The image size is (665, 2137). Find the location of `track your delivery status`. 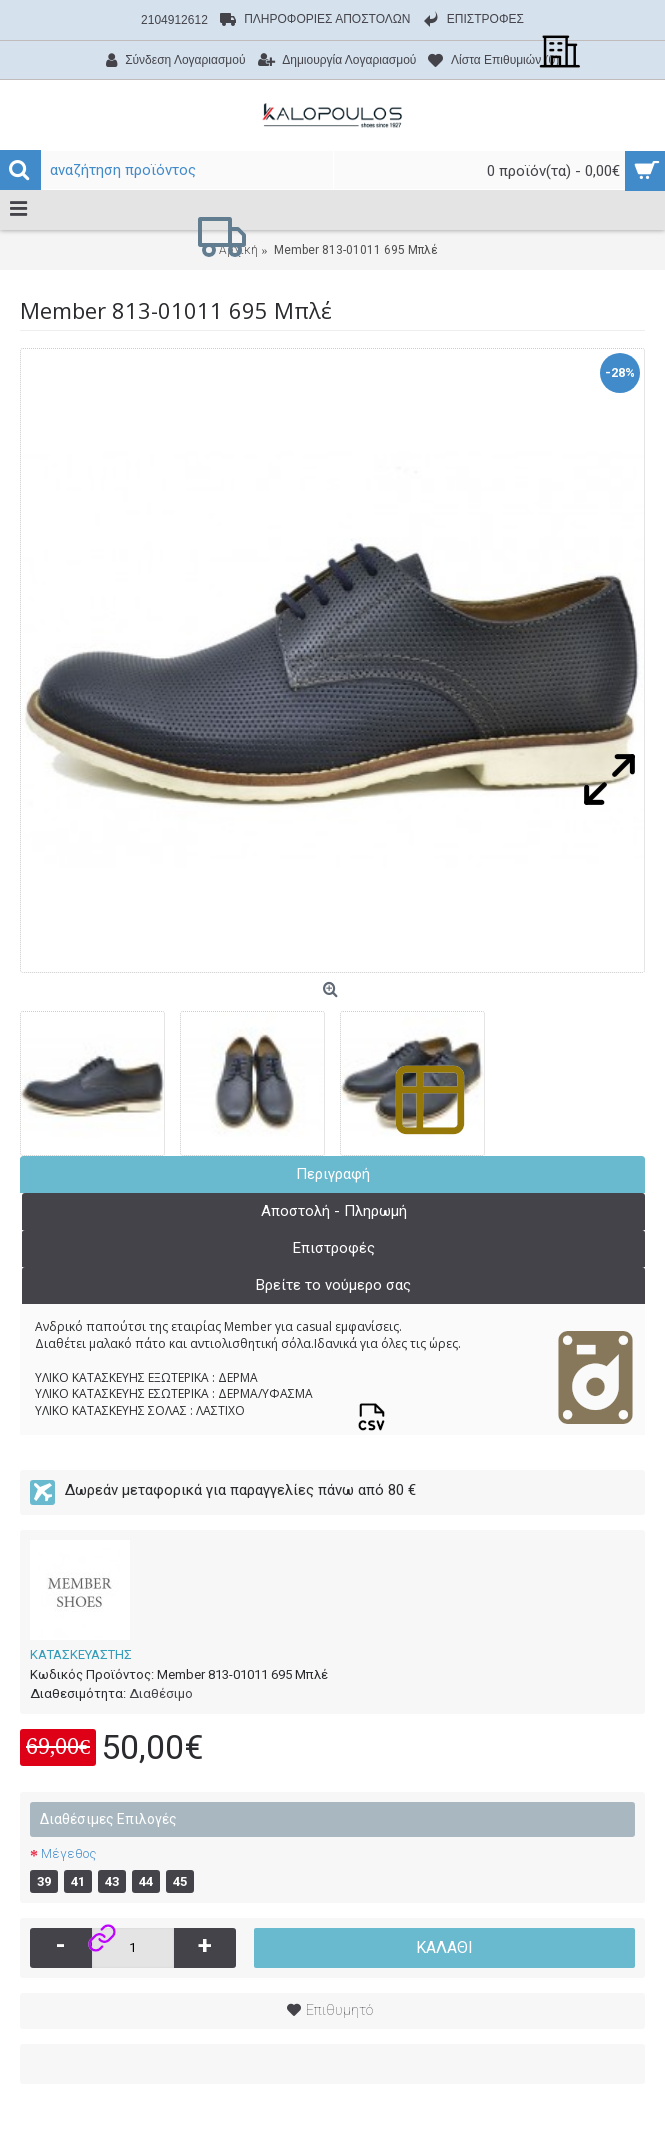

track your delivery status is located at coordinates (222, 237).